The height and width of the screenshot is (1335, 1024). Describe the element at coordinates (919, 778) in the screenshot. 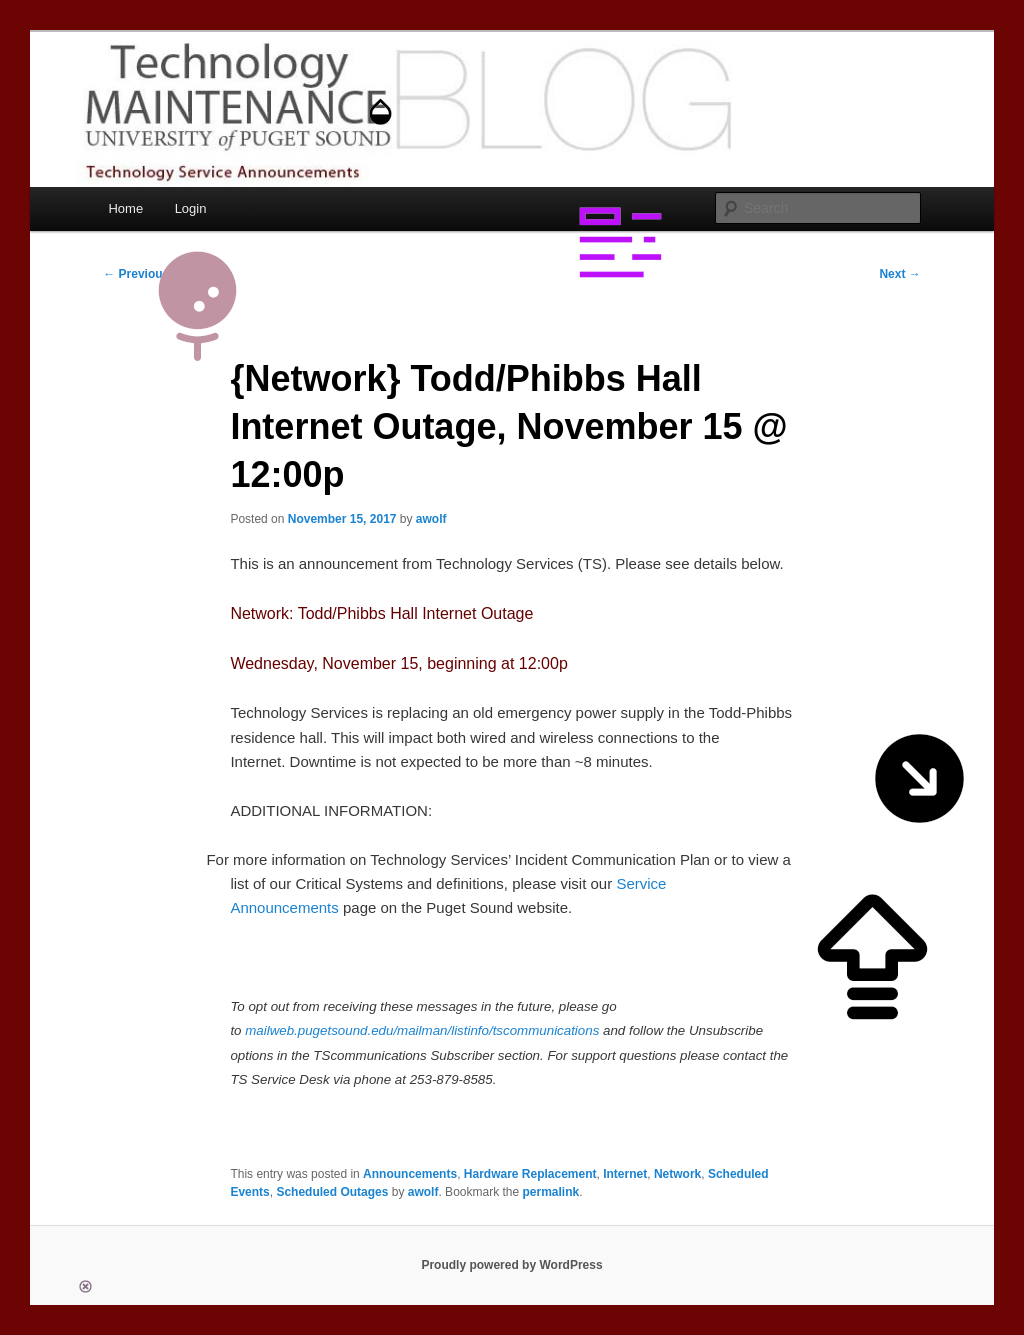

I see `navigate to the next section below` at that location.